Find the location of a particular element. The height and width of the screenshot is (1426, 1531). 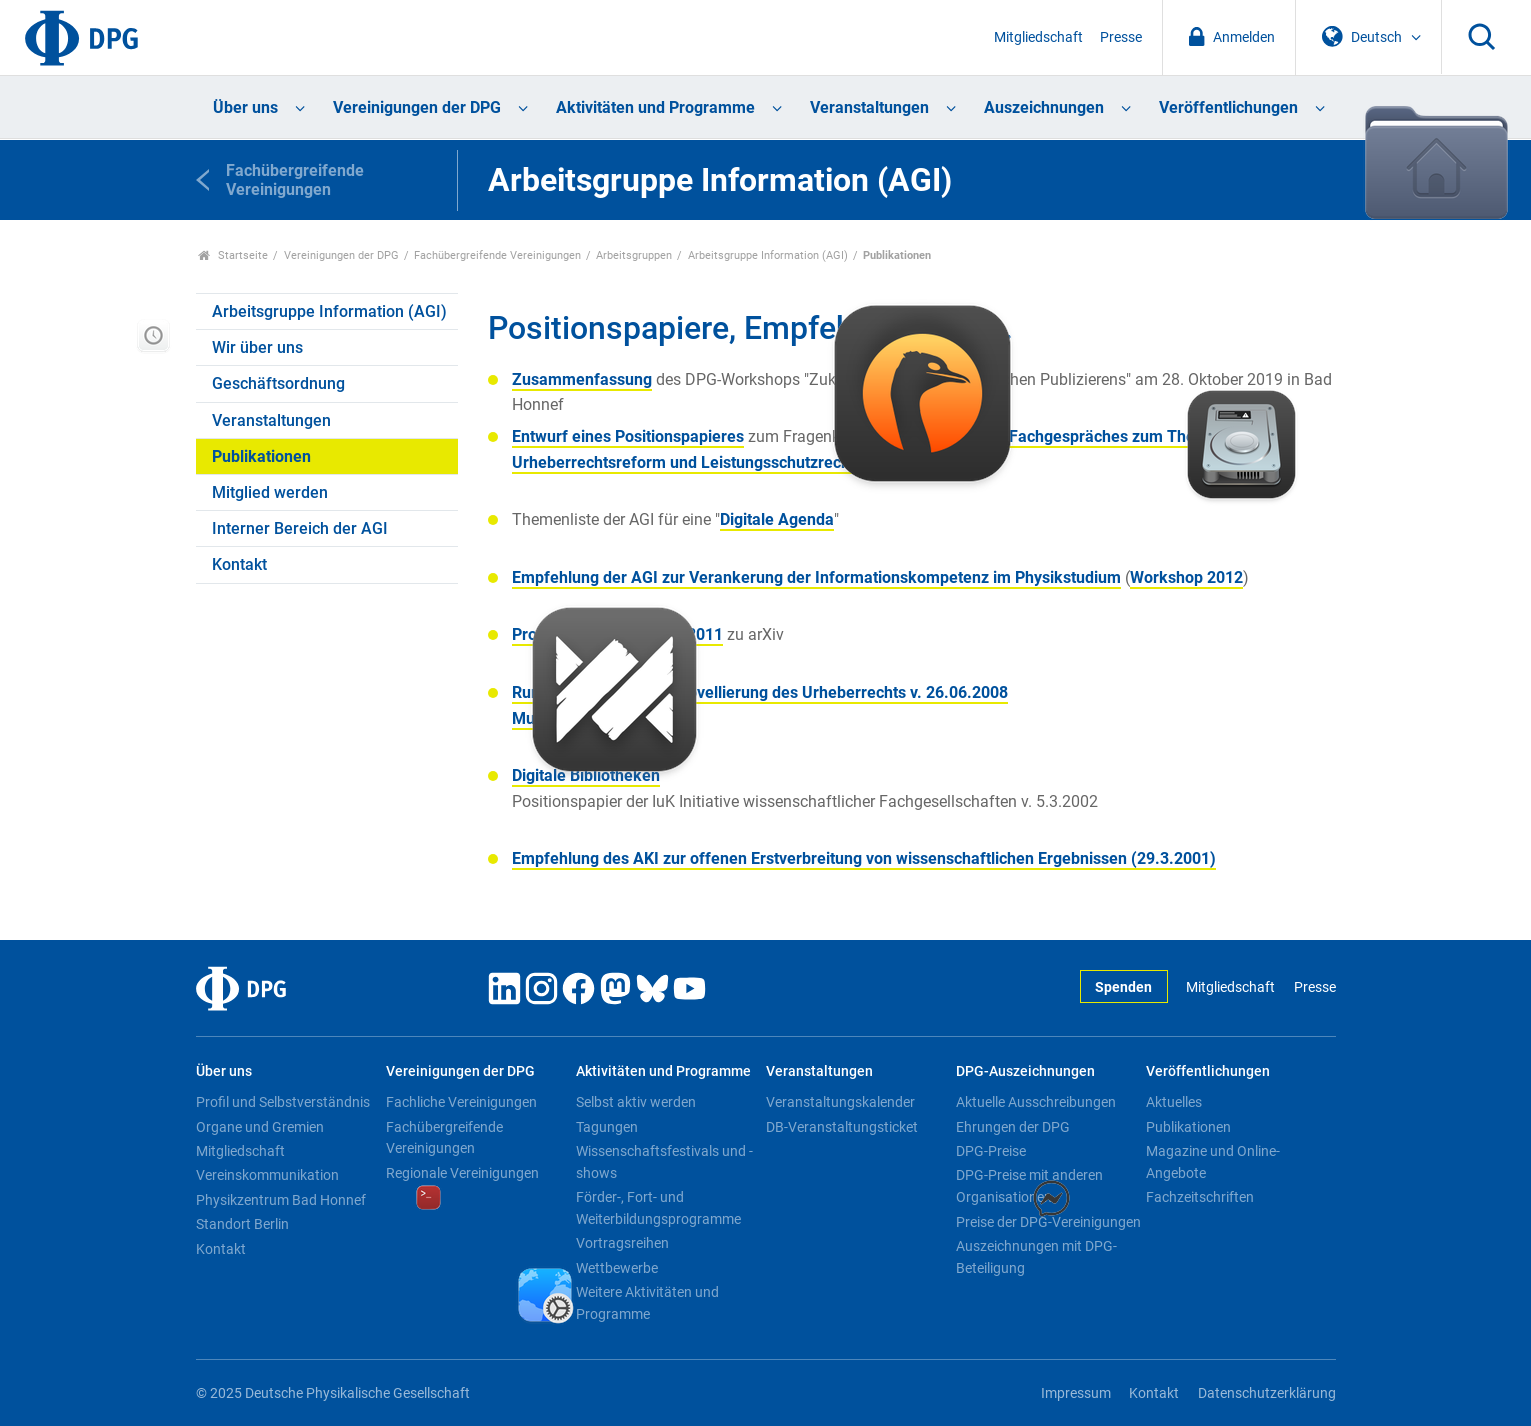

open Caprine, a Facebook Messenger desktop client is located at coordinates (1051, 1198).